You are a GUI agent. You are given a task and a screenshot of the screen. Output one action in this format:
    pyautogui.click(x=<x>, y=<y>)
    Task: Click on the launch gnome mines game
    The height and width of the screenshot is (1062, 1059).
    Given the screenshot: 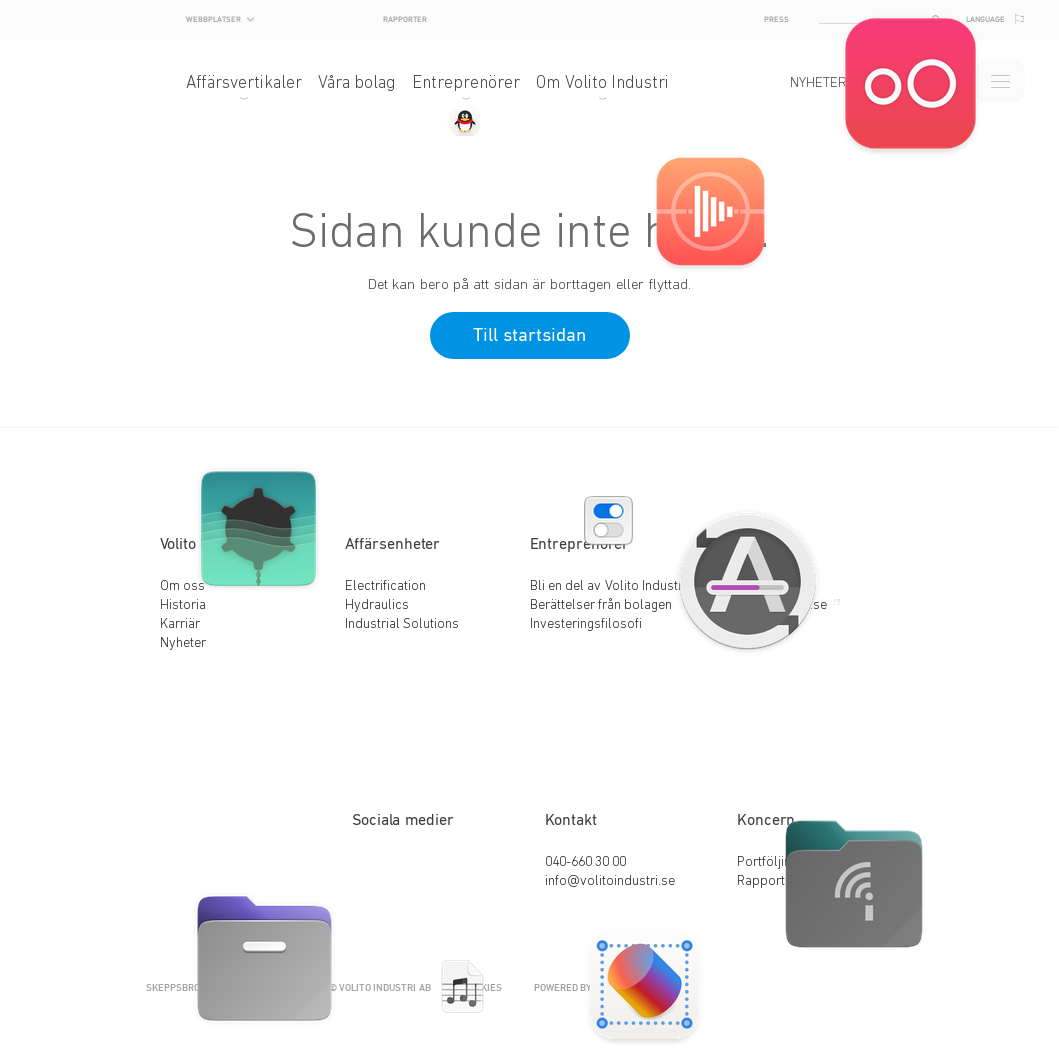 What is the action you would take?
    pyautogui.click(x=258, y=528)
    